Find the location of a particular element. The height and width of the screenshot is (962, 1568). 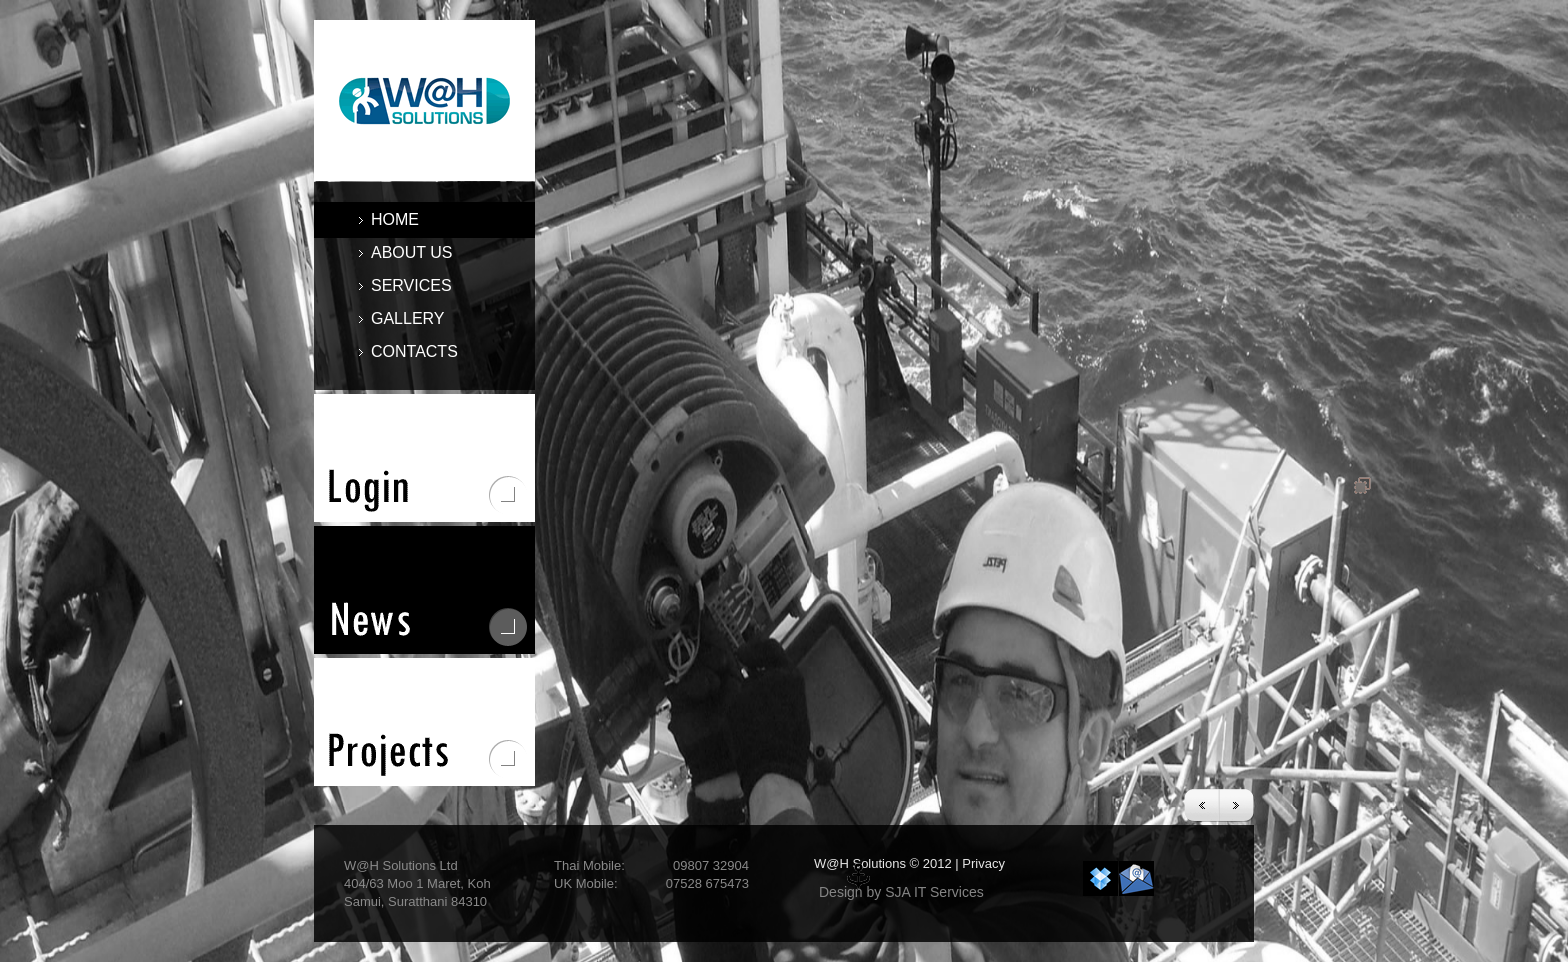

anchor link to a specific section on a page is located at coordinates (858, 875).